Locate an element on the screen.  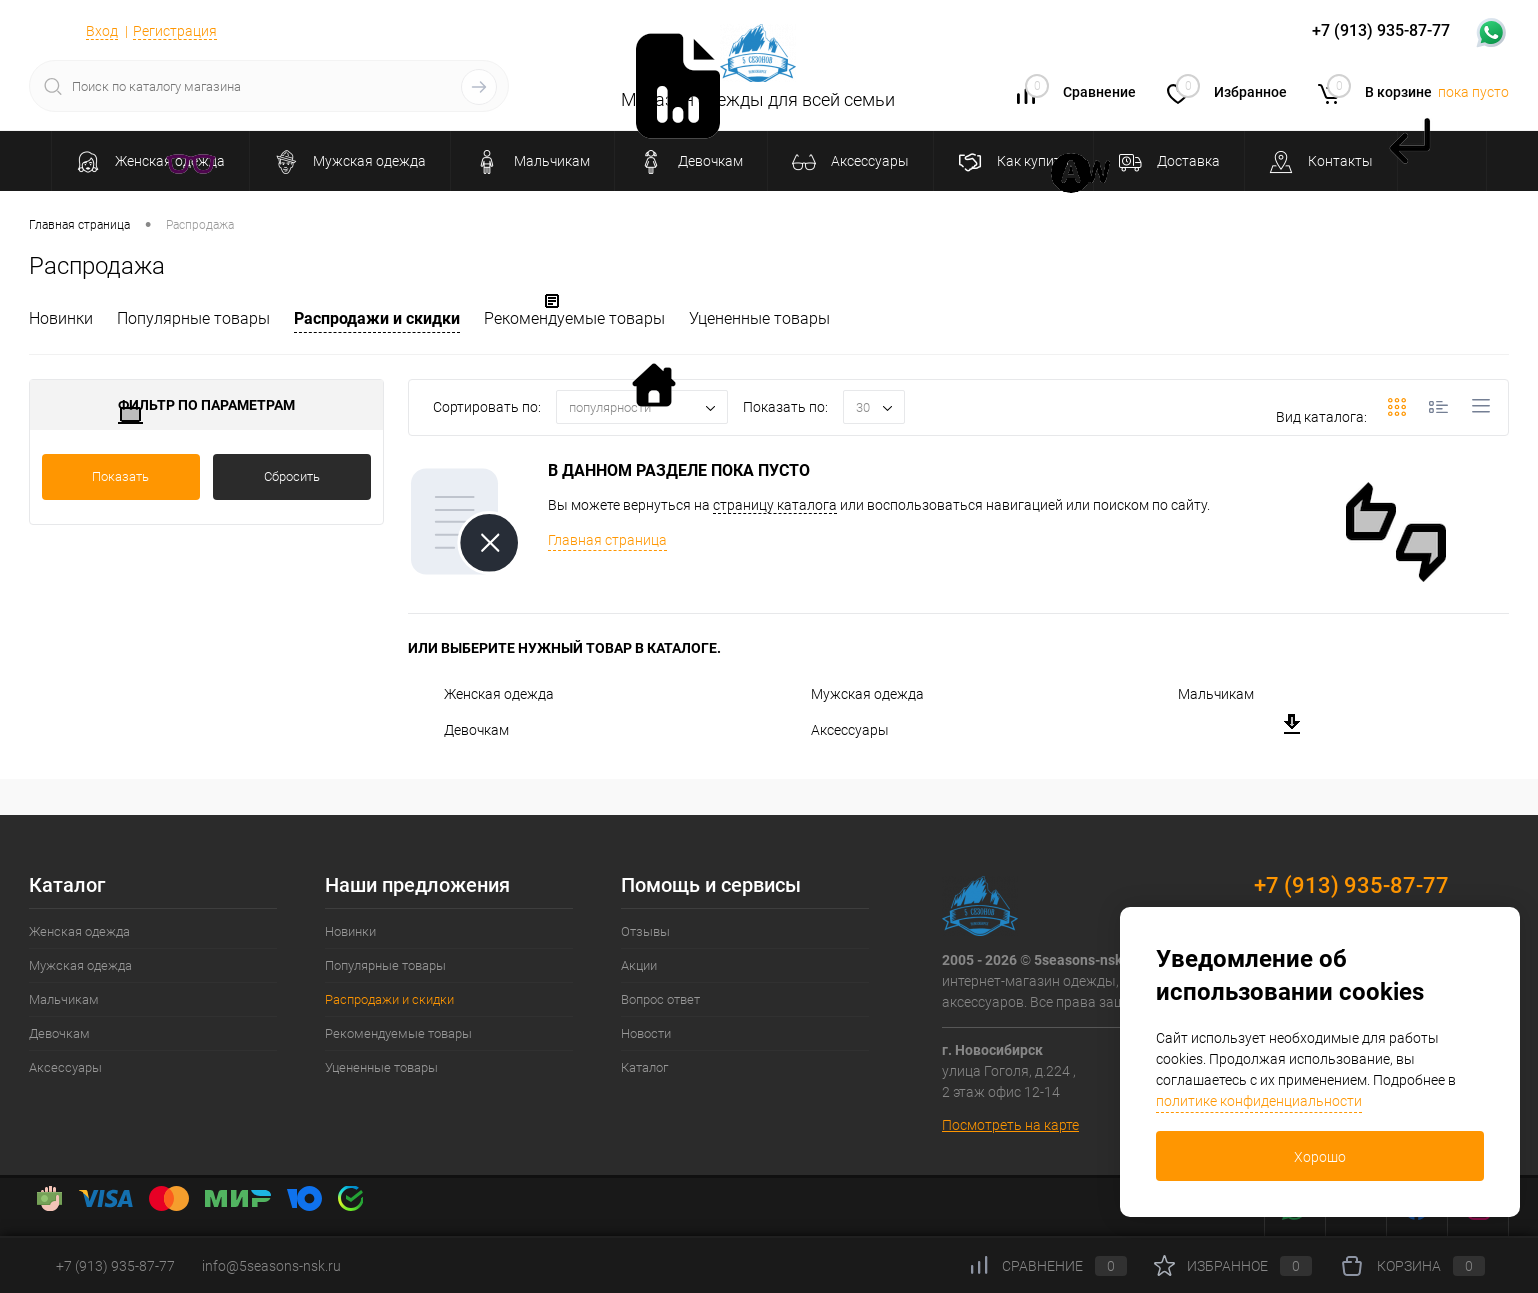
navigate to home screen is located at coordinates (654, 385).